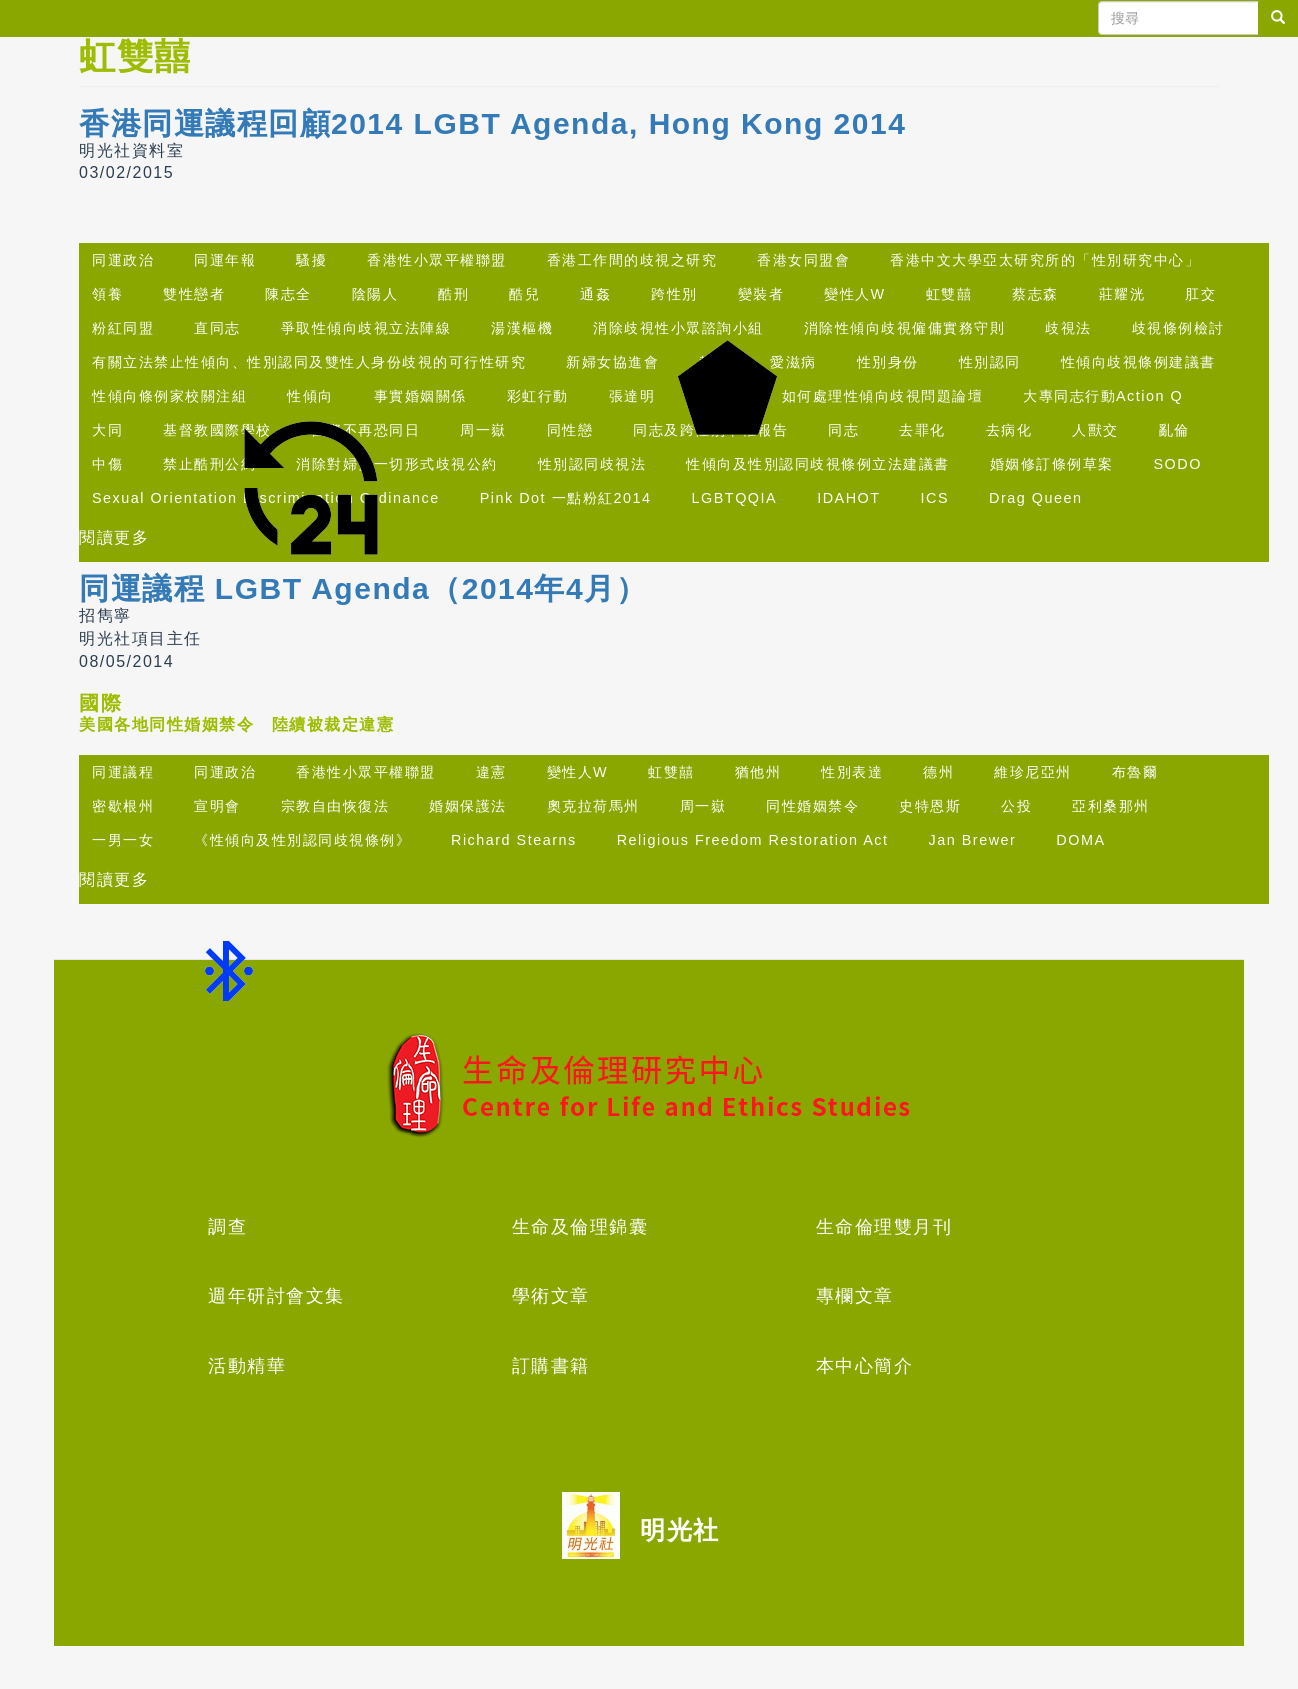  I want to click on connect to a bluetooth device, so click(226, 971).